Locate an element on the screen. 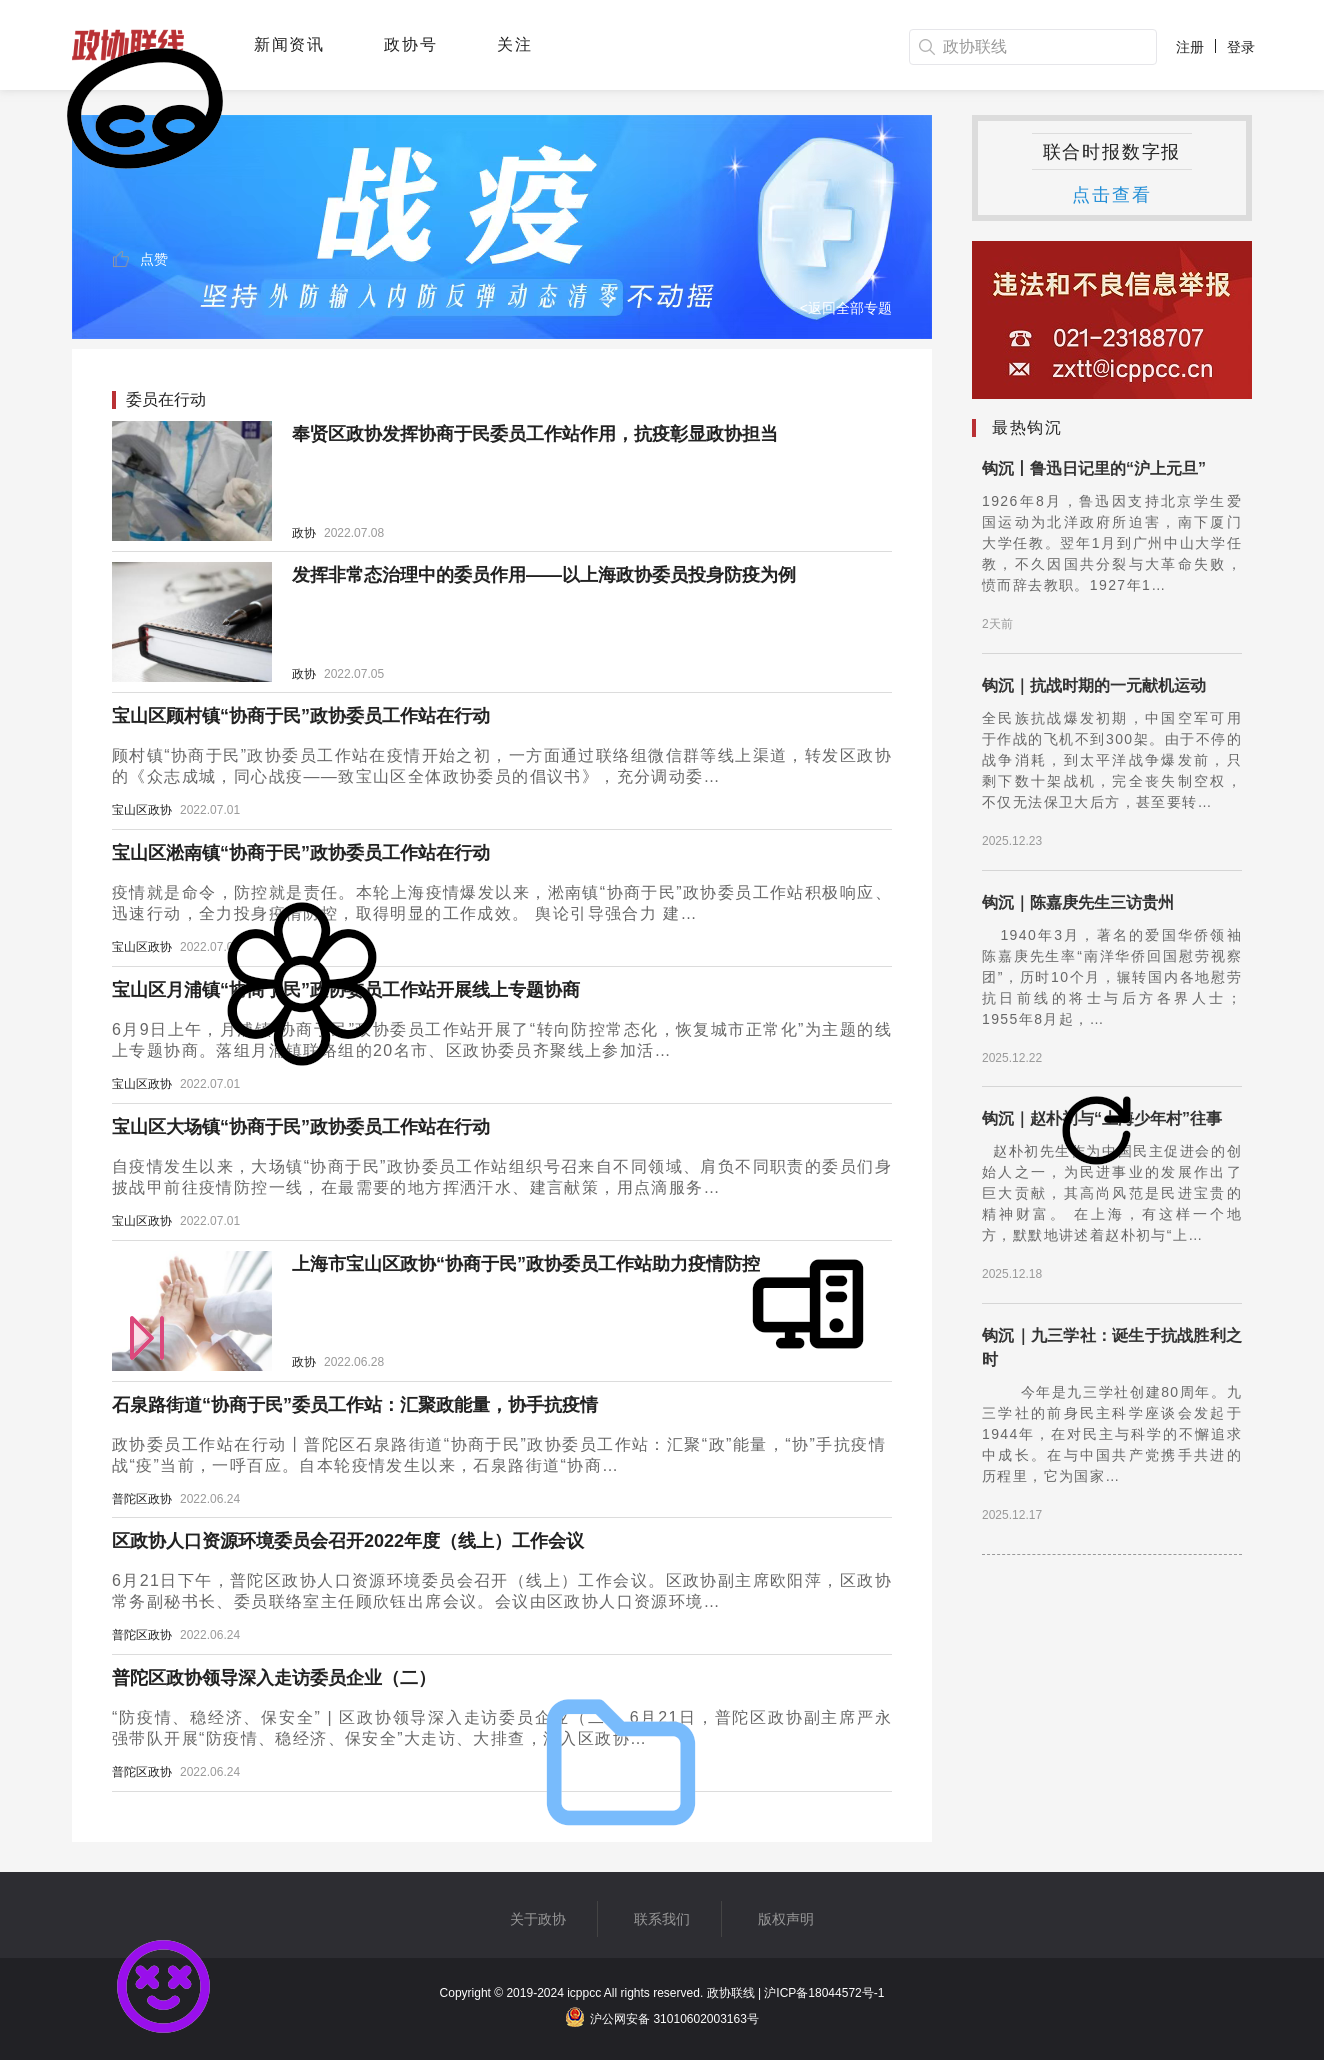 The image size is (1324, 2060). select a silly or goofy mood reaction is located at coordinates (163, 1986).